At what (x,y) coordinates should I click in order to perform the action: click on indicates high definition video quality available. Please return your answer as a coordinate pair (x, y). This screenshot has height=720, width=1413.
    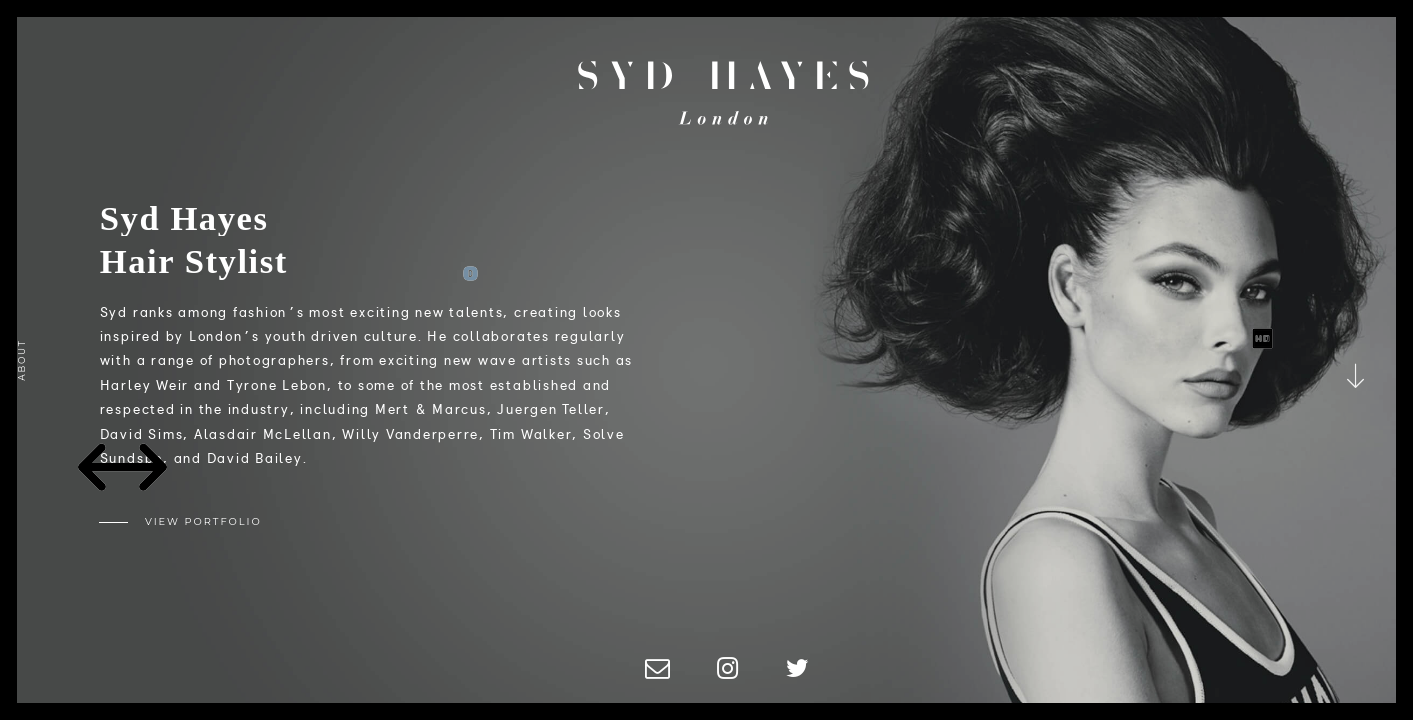
    Looking at the image, I should click on (1262, 338).